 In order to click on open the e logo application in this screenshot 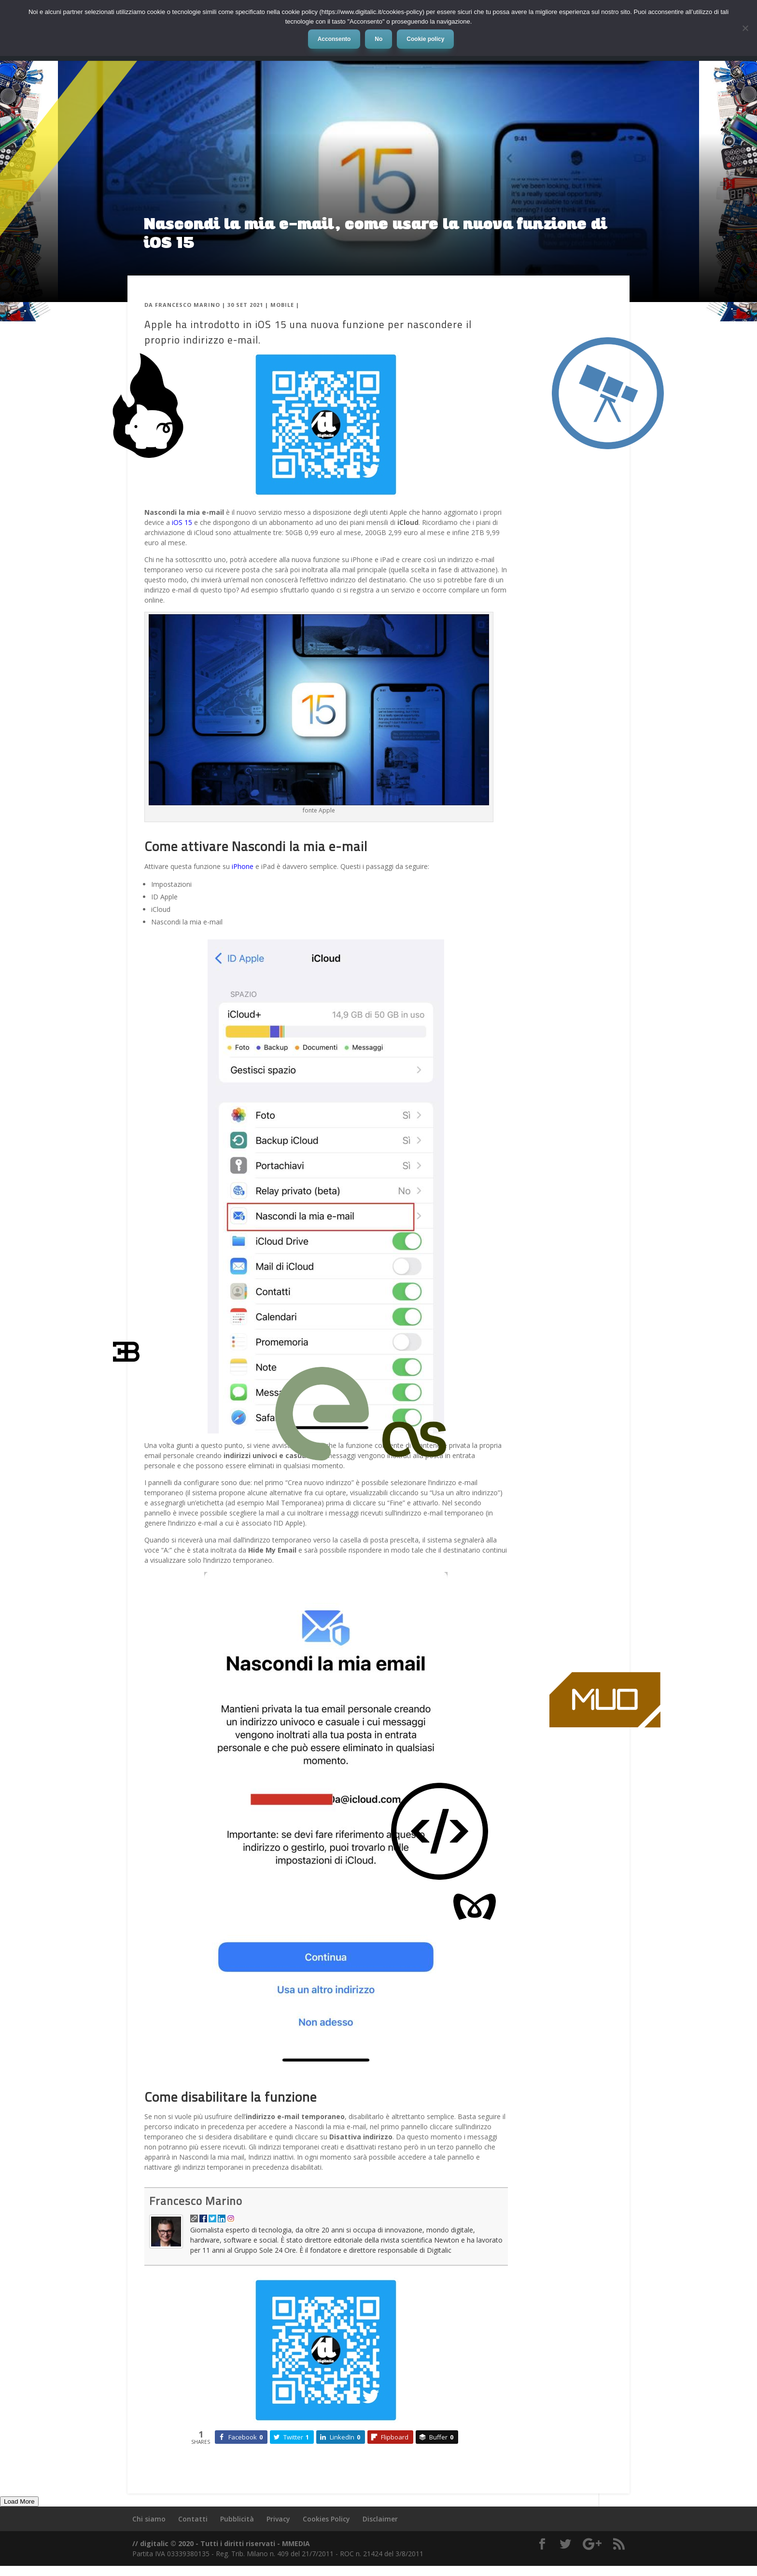, I will do `click(322, 1414)`.